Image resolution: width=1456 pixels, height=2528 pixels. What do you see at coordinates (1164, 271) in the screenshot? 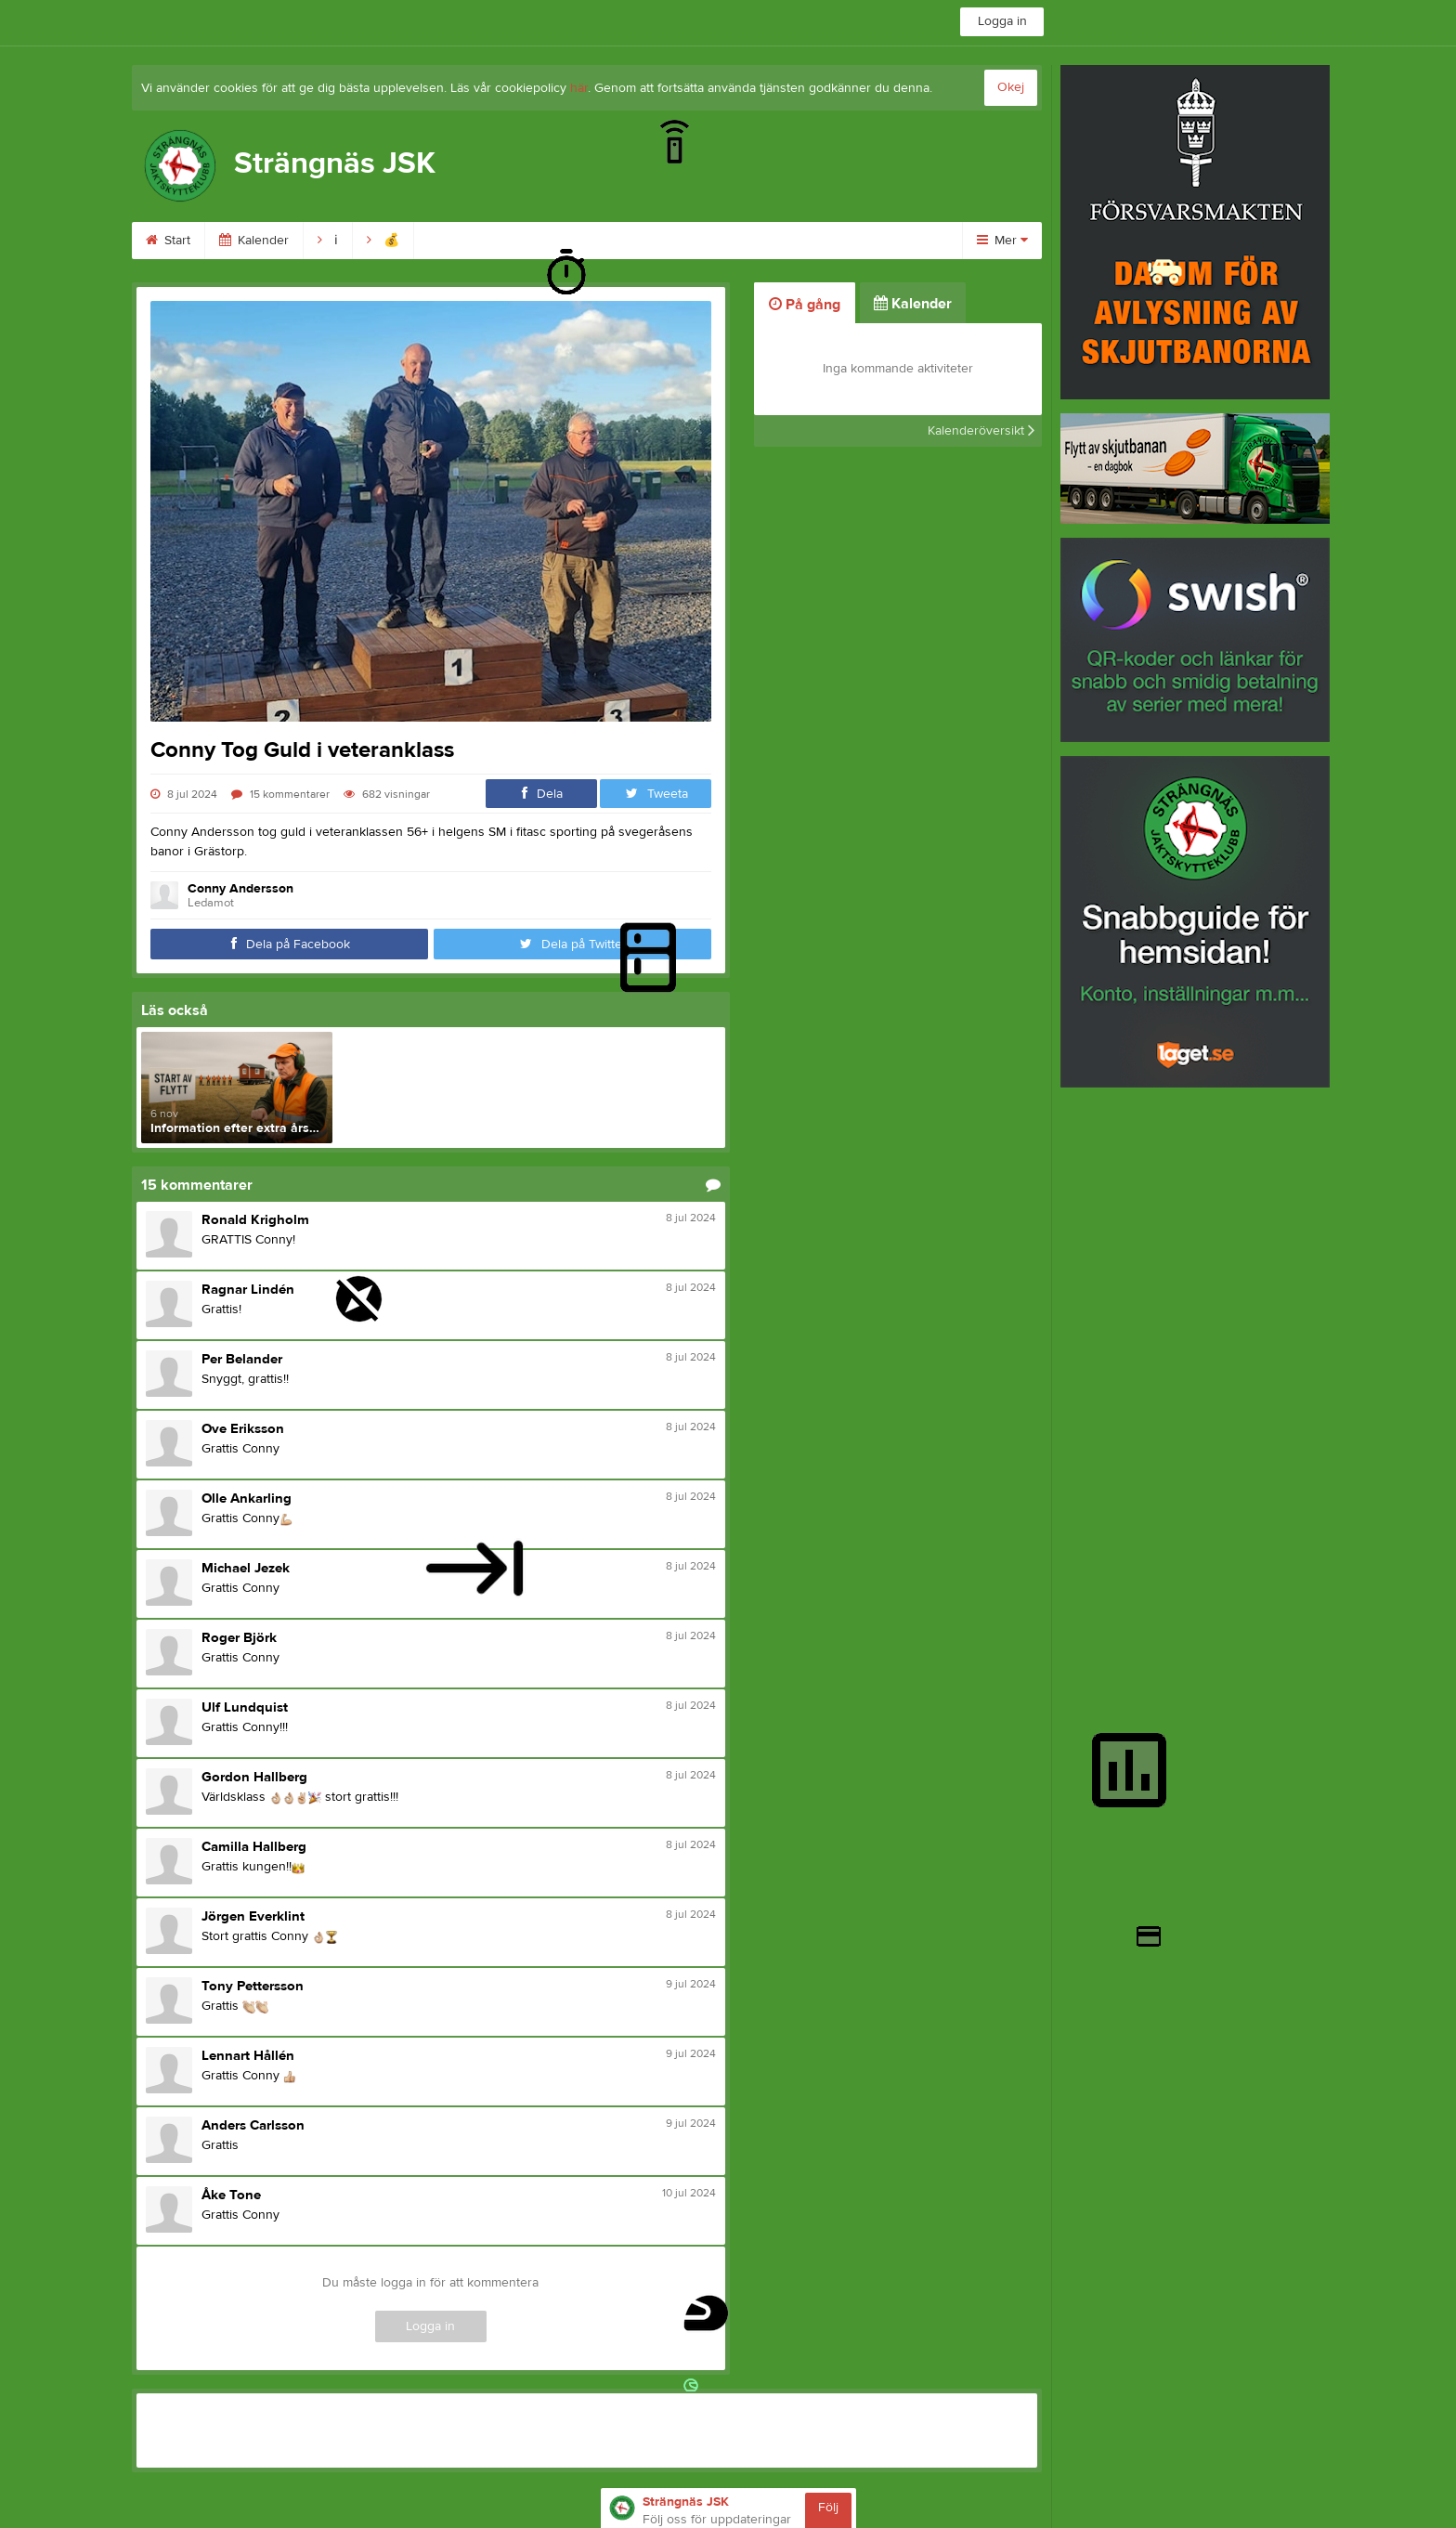
I see `select SUV as vehicle type` at bounding box center [1164, 271].